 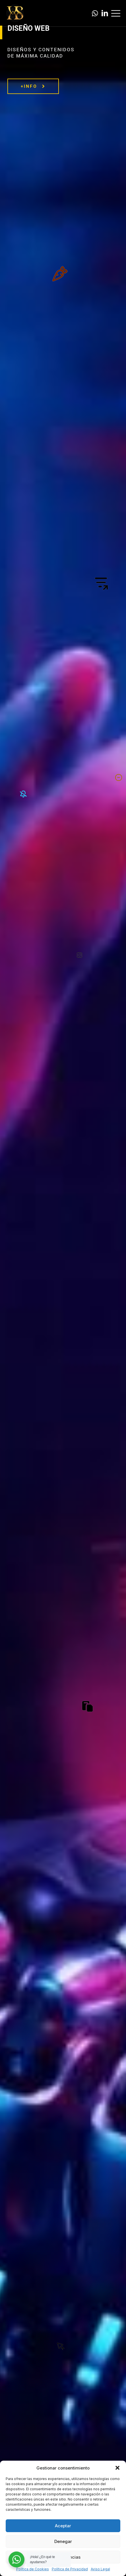 I want to click on remove an item from a list or collection, so click(x=119, y=777).